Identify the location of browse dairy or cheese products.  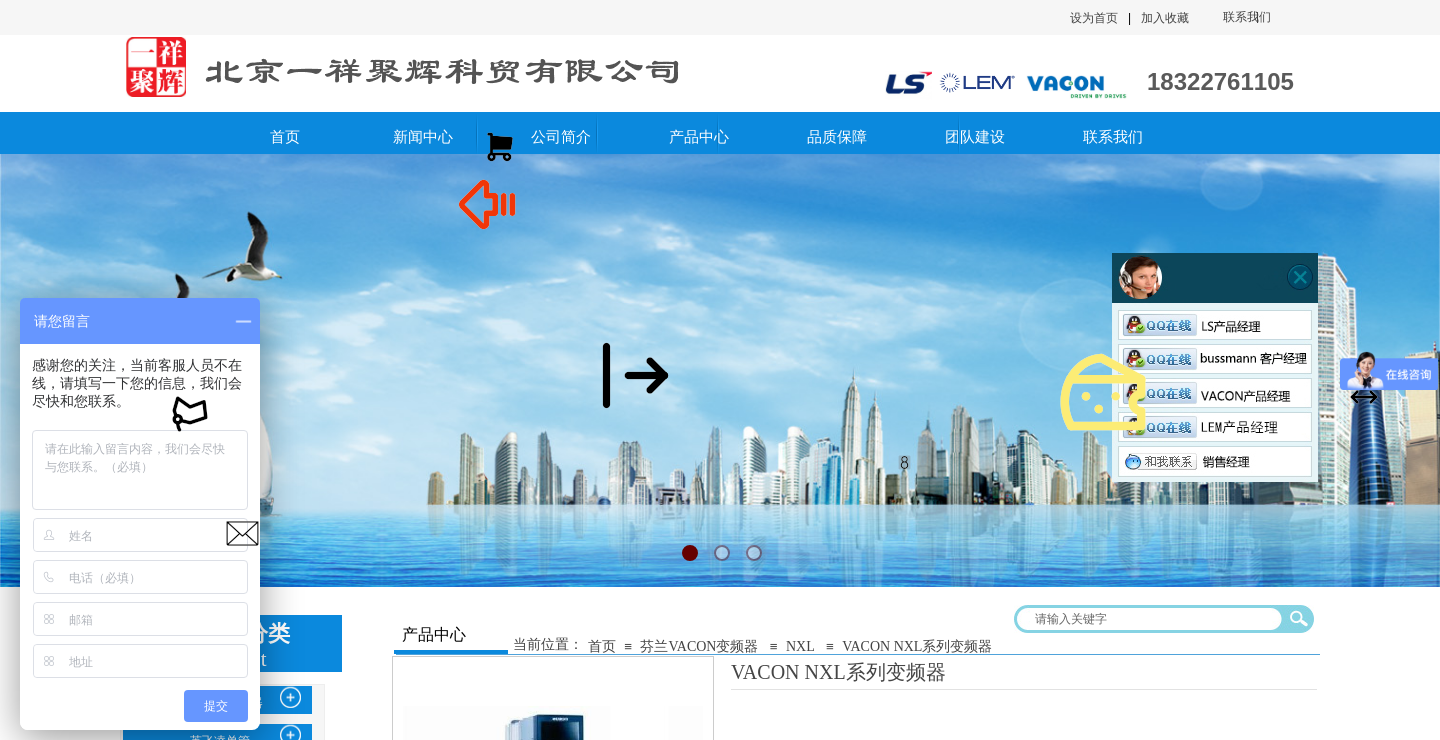
(1103, 392).